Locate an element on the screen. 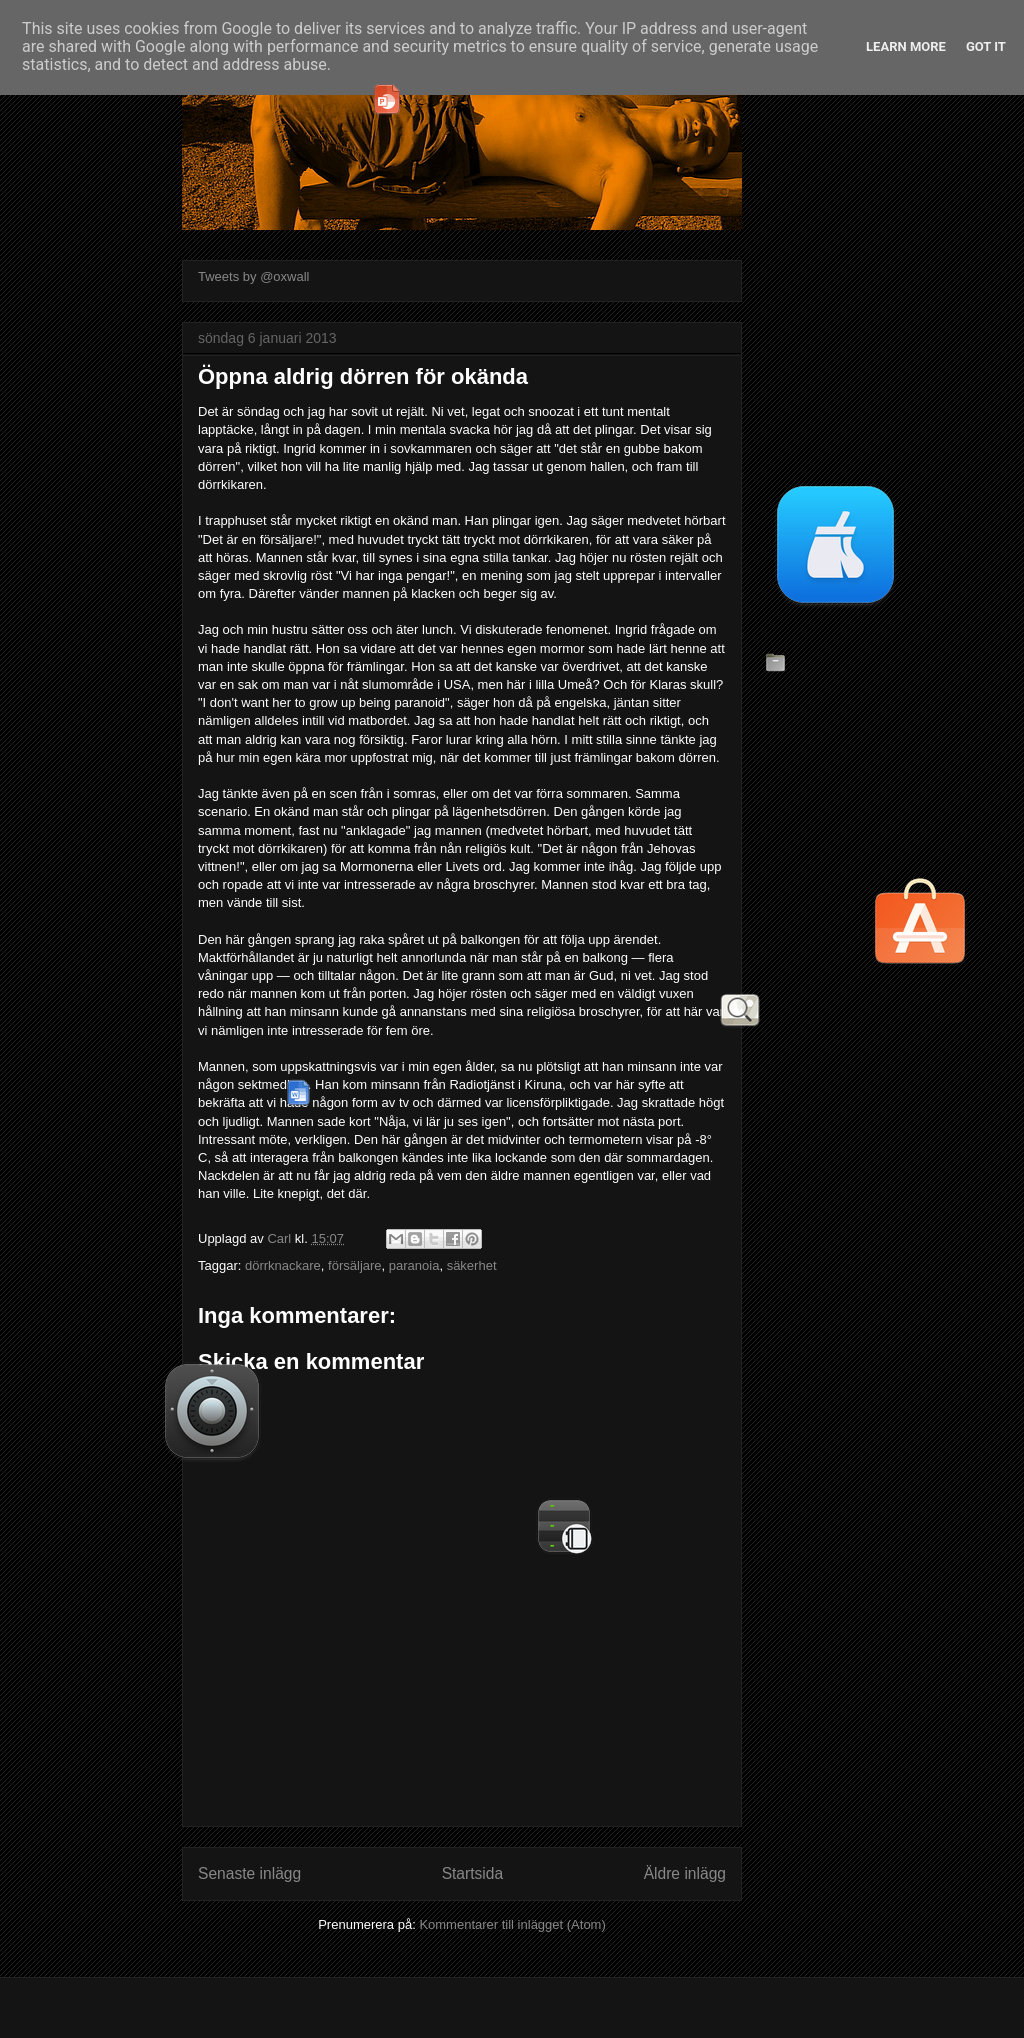 The height and width of the screenshot is (2038, 1024). open the image viewer application is located at coordinates (740, 1010).